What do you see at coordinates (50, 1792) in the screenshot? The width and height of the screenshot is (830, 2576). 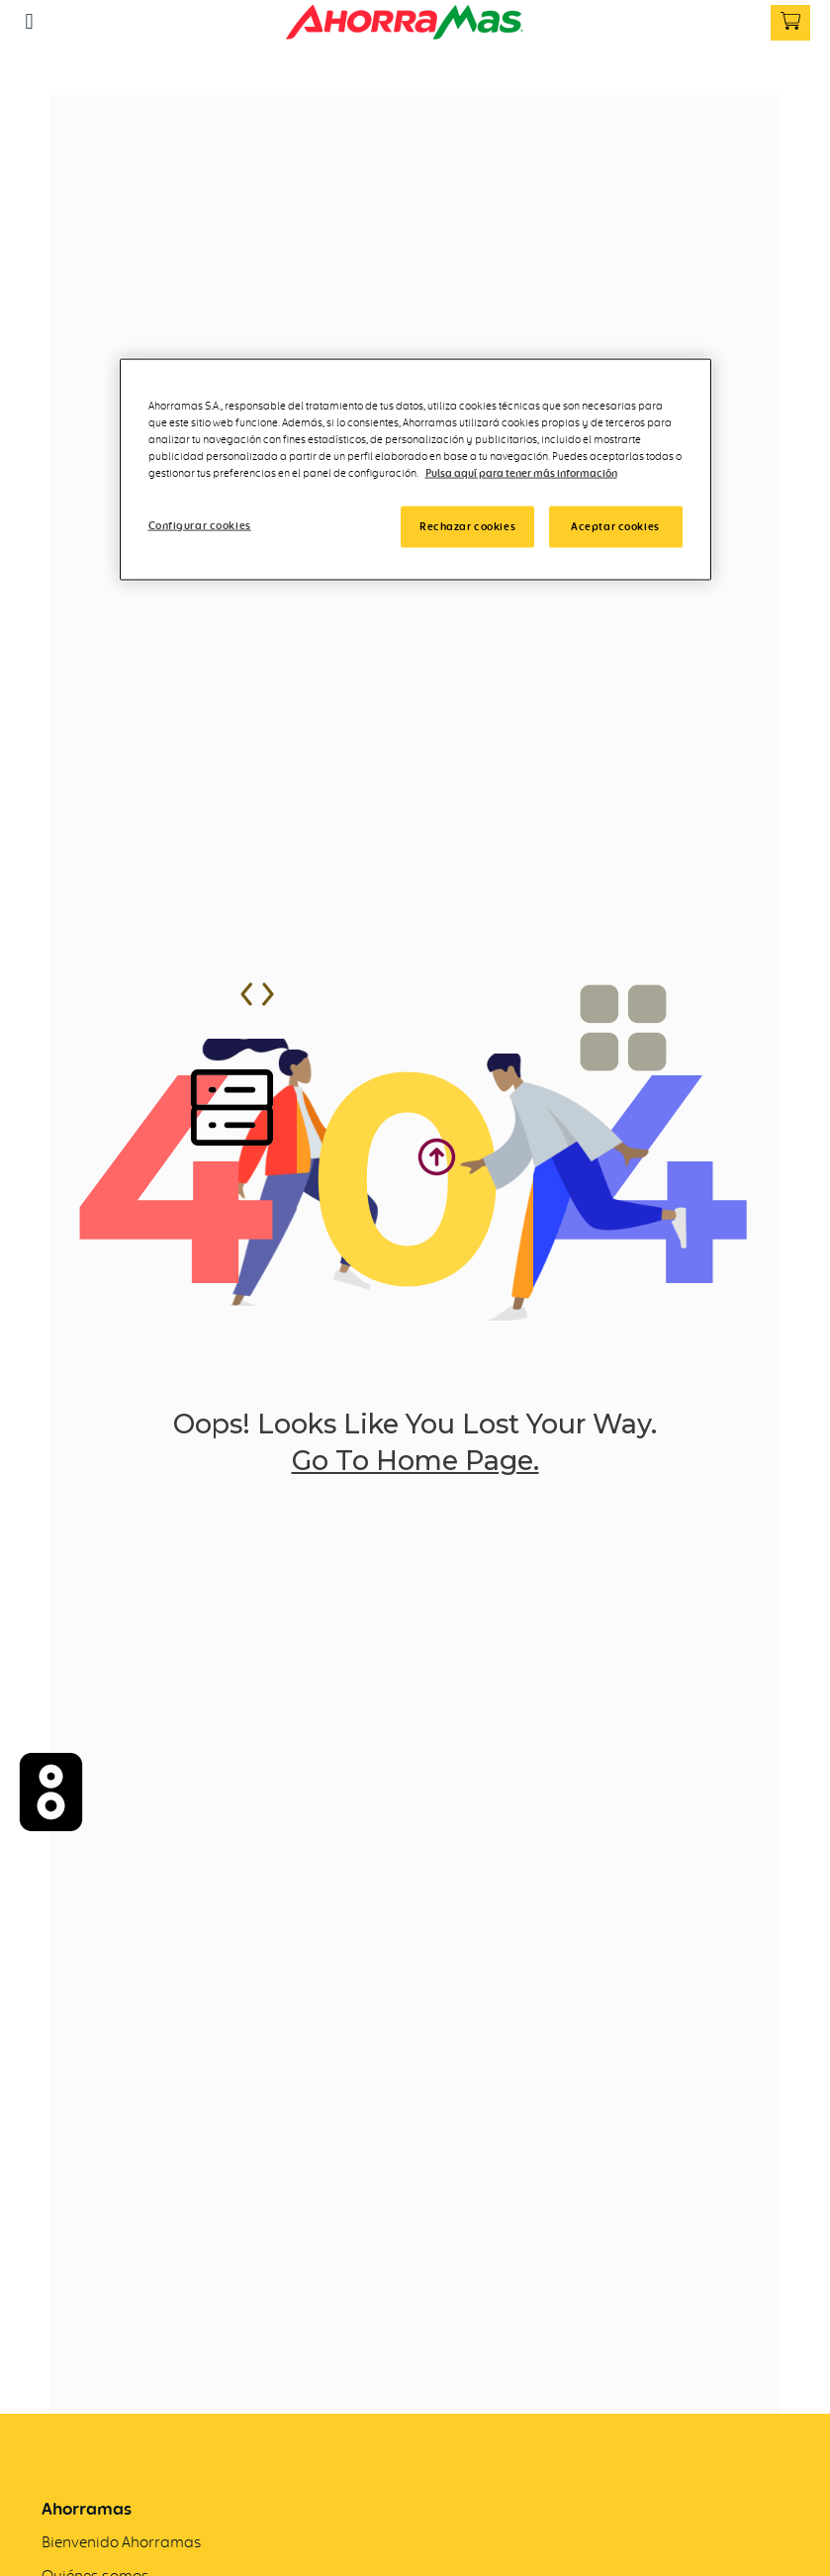 I see `adjust speaker or audio output settings` at bounding box center [50, 1792].